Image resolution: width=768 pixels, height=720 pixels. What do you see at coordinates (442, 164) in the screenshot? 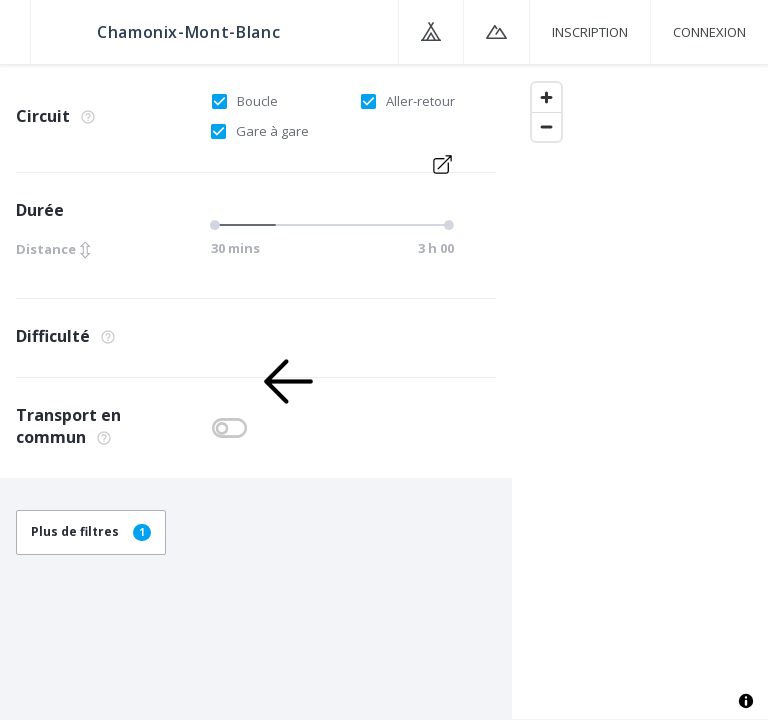
I see `open link in a new tab or window` at bounding box center [442, 164].